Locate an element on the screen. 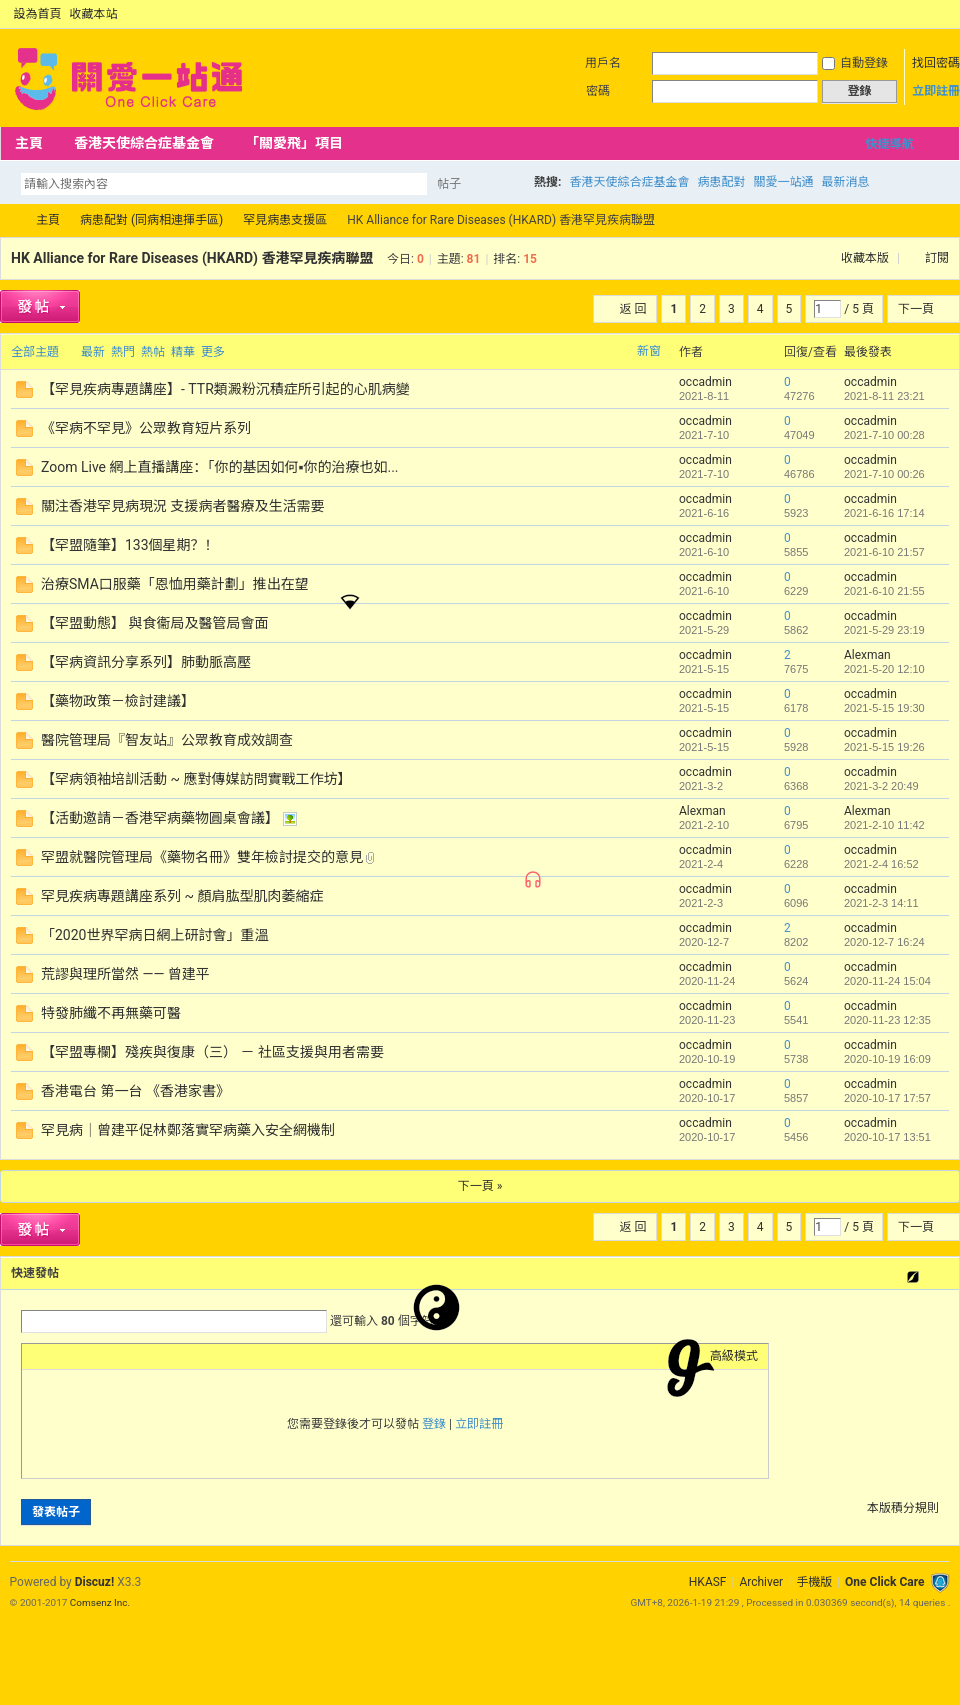  pied piper company logo is located at coordinates (913, 1277).